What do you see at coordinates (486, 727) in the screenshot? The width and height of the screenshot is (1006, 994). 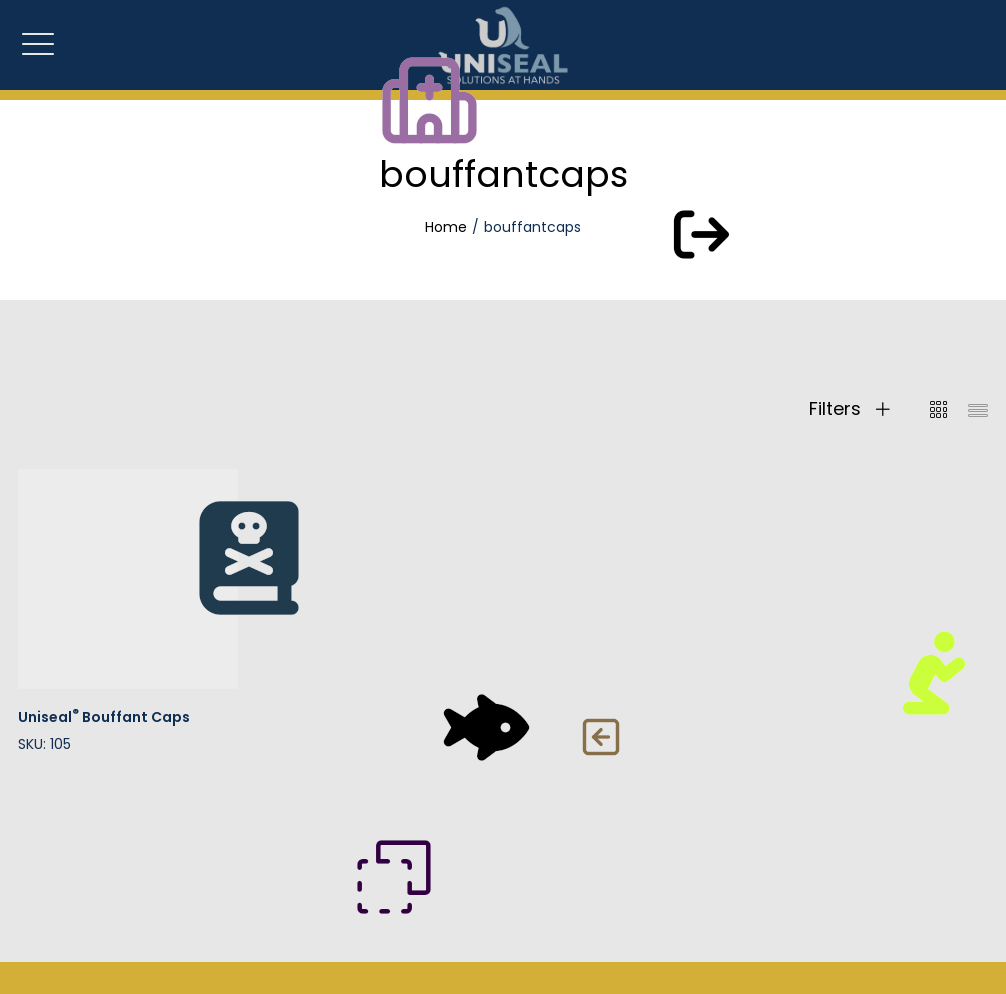 I see `indicates seafood or fish-related content` at bounding box center [486, 727].